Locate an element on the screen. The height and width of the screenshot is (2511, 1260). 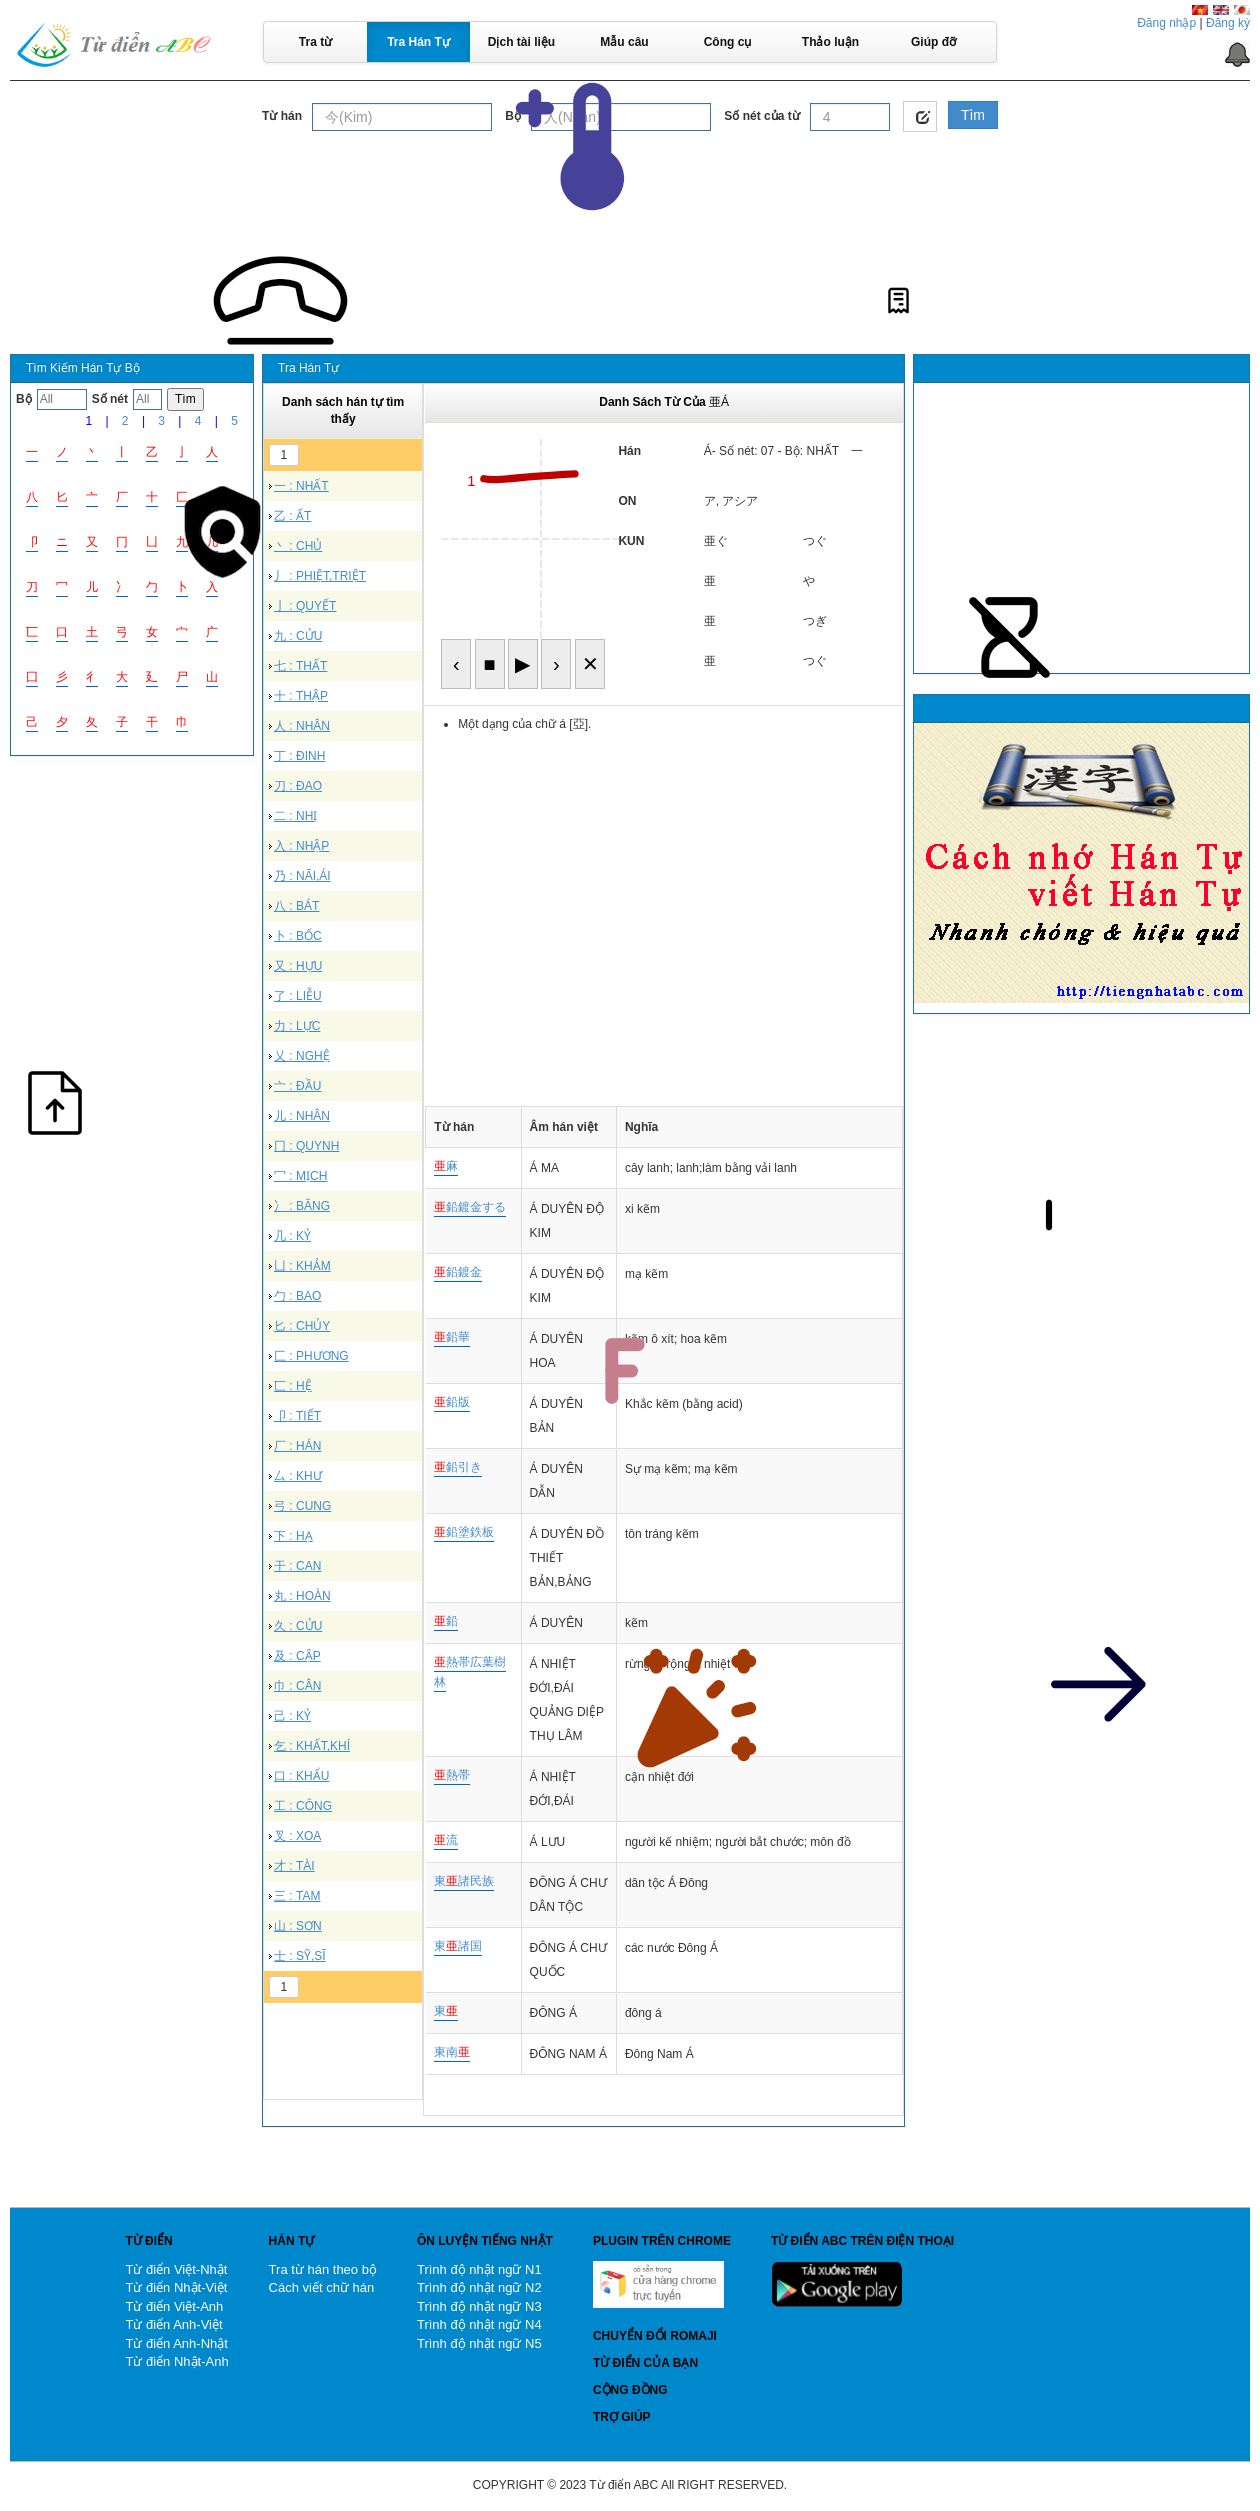
view privacy policy or terms is located at coordinates (222, 531).